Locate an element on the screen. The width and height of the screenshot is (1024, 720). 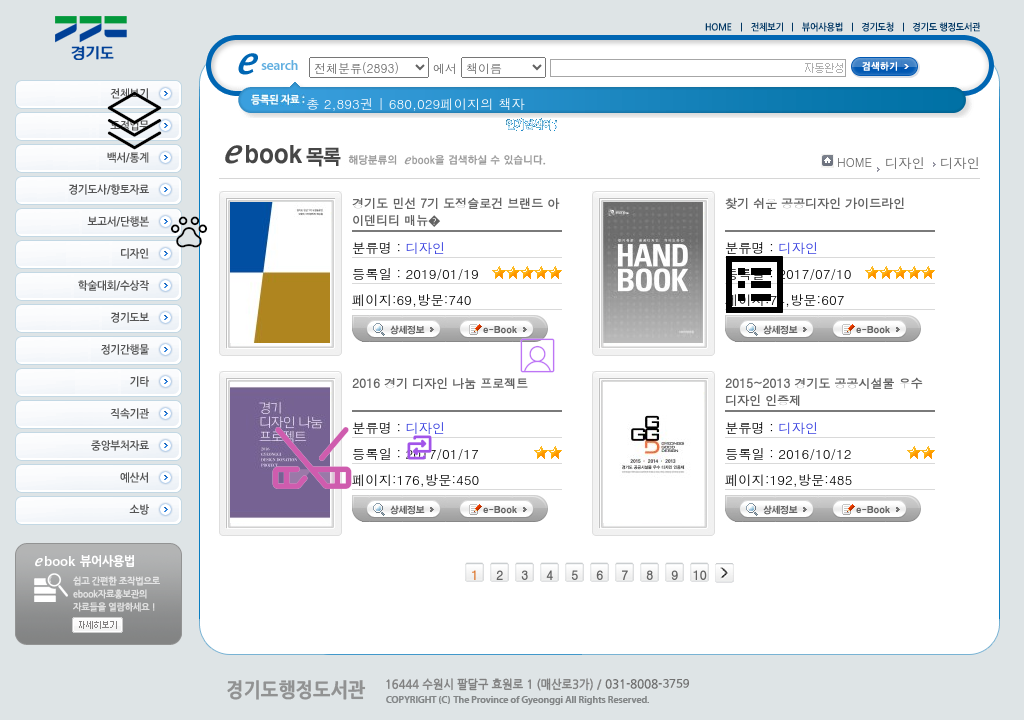
view layers or stacked items is located at coordinates (134, 120).